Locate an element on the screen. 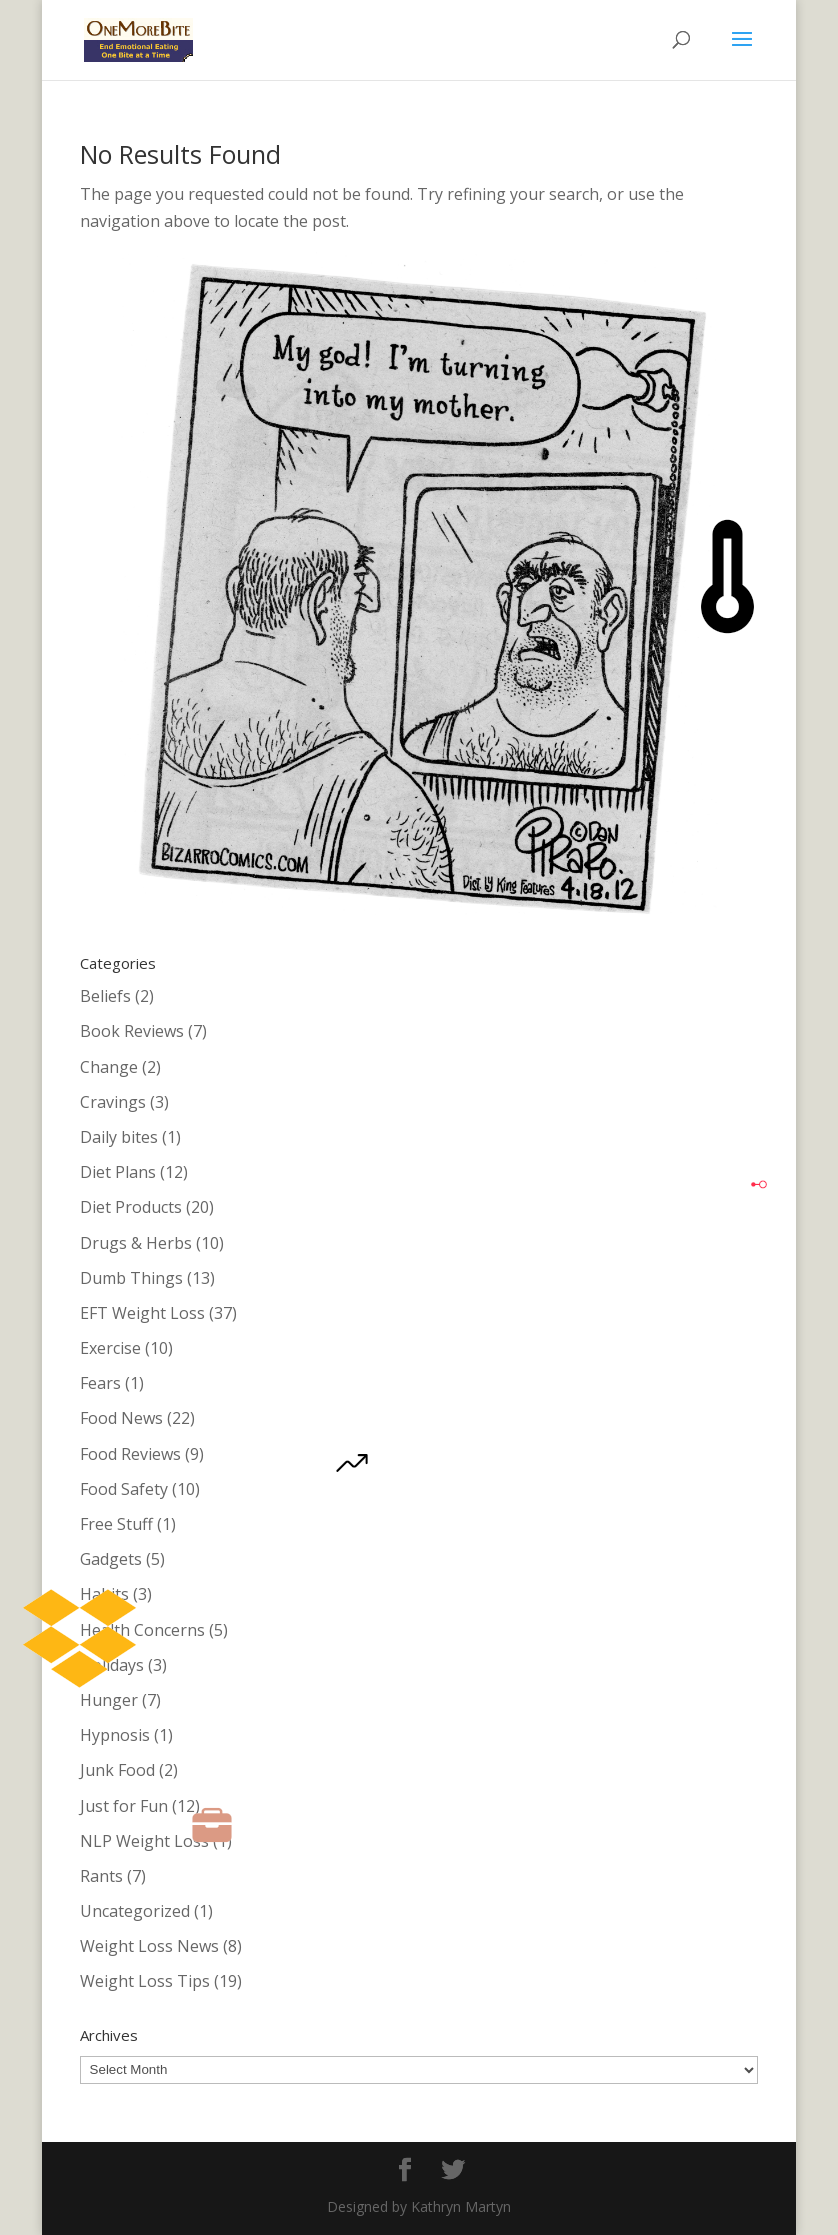 The width and height of the screenshot is (838, 2235). open Dropbox cloud storage is located at coordinates (79, 1638).